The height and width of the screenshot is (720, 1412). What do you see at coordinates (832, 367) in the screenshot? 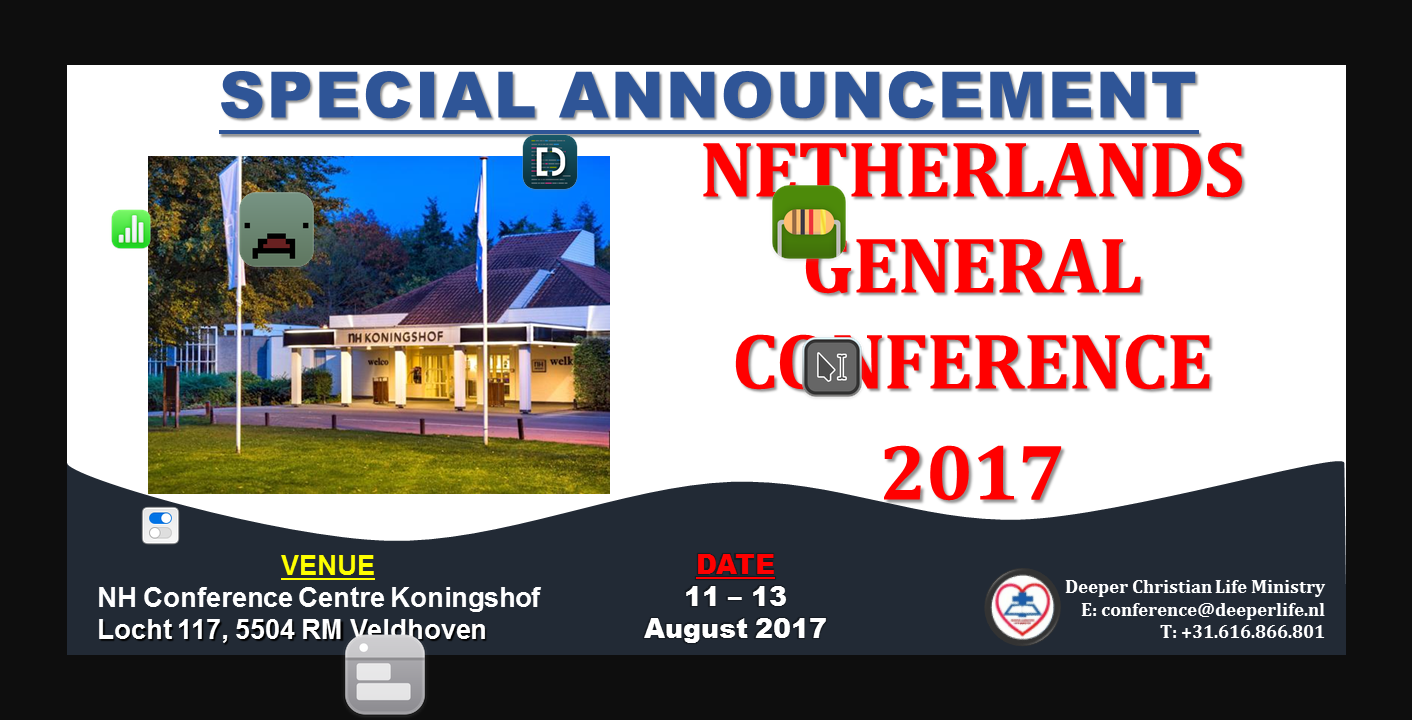
I see `open cursor and pointer preferences` at bounding box center [832, 367].